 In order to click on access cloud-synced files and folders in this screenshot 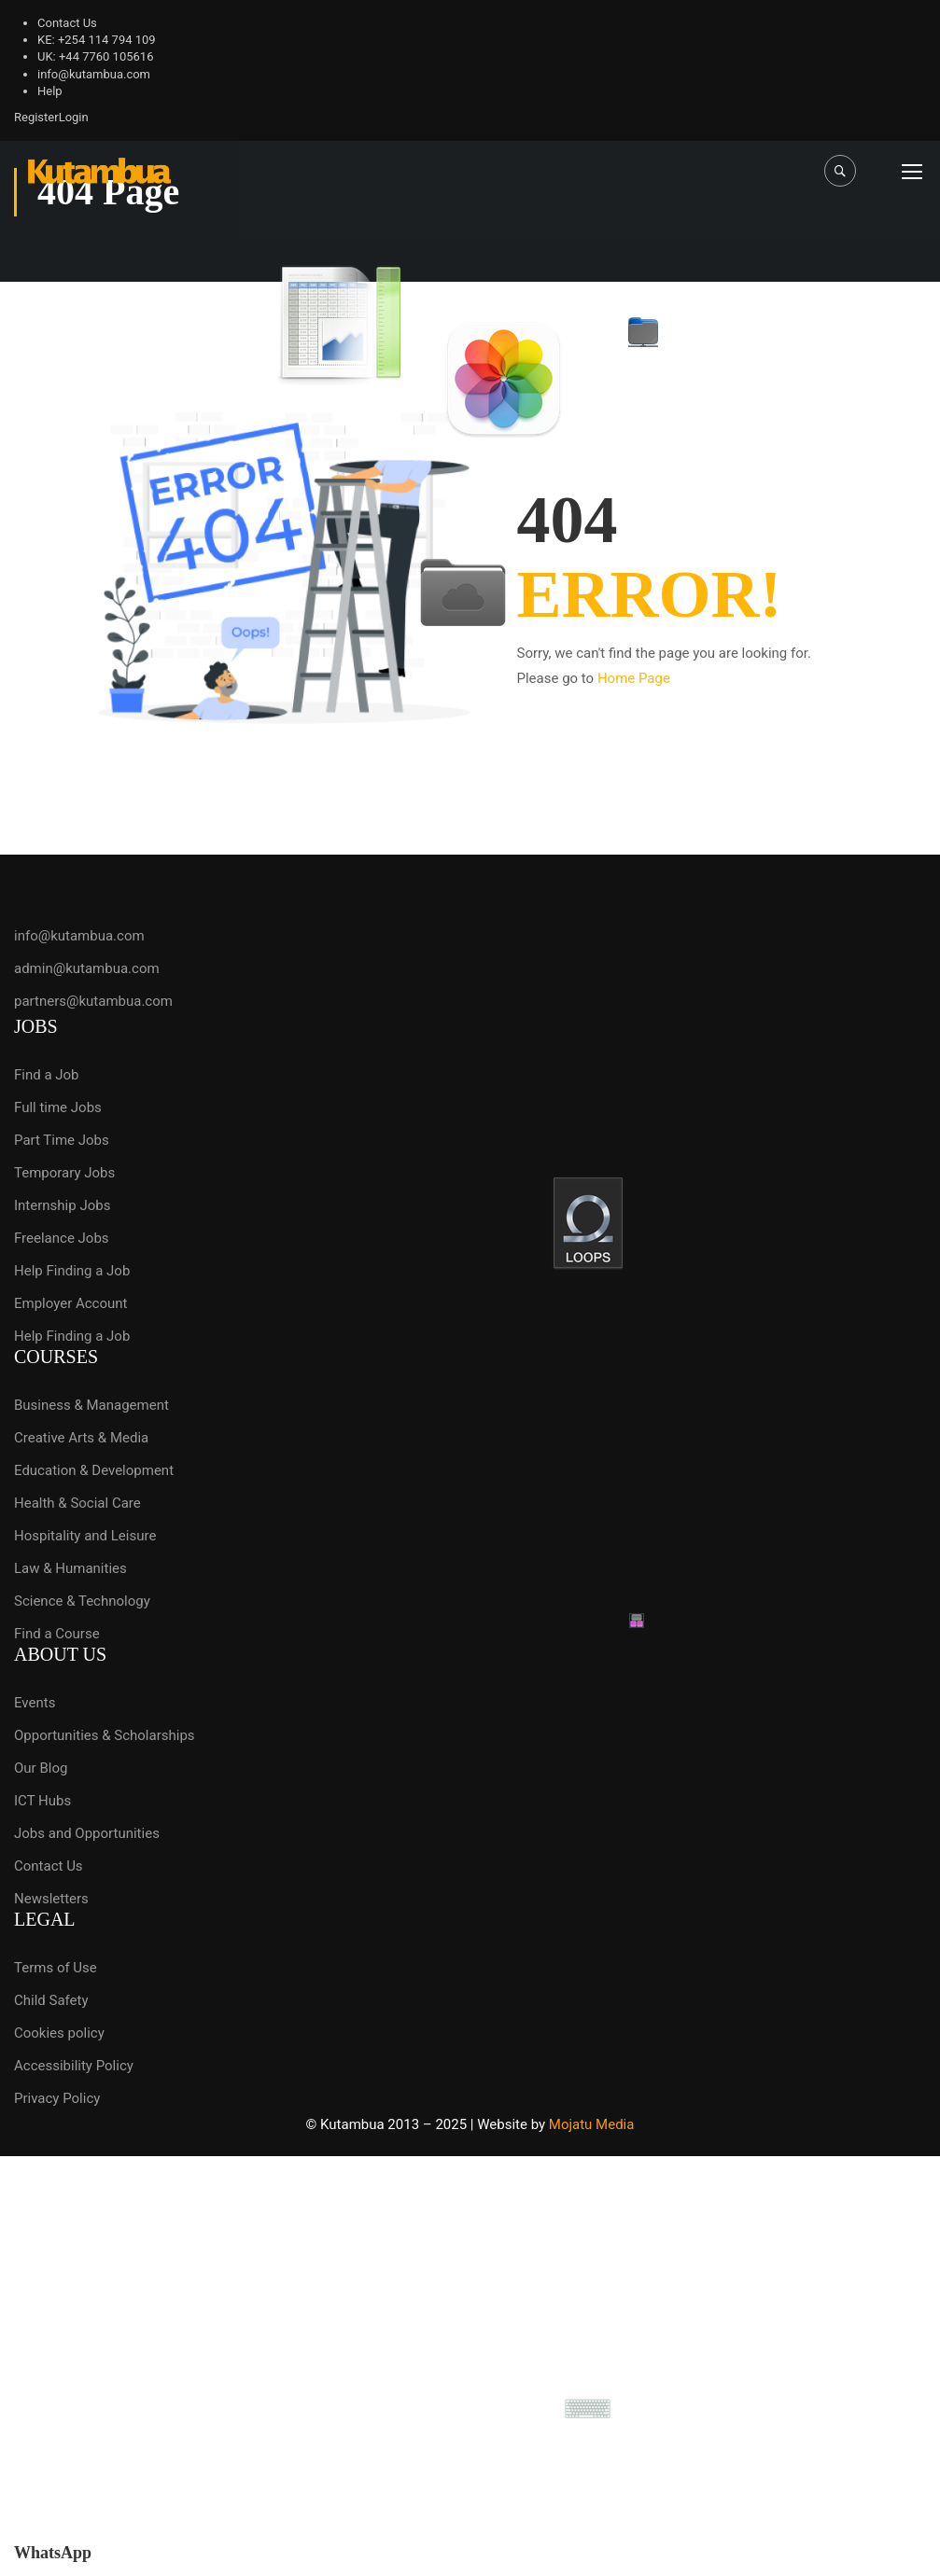, I will do `click(463, 592)`.